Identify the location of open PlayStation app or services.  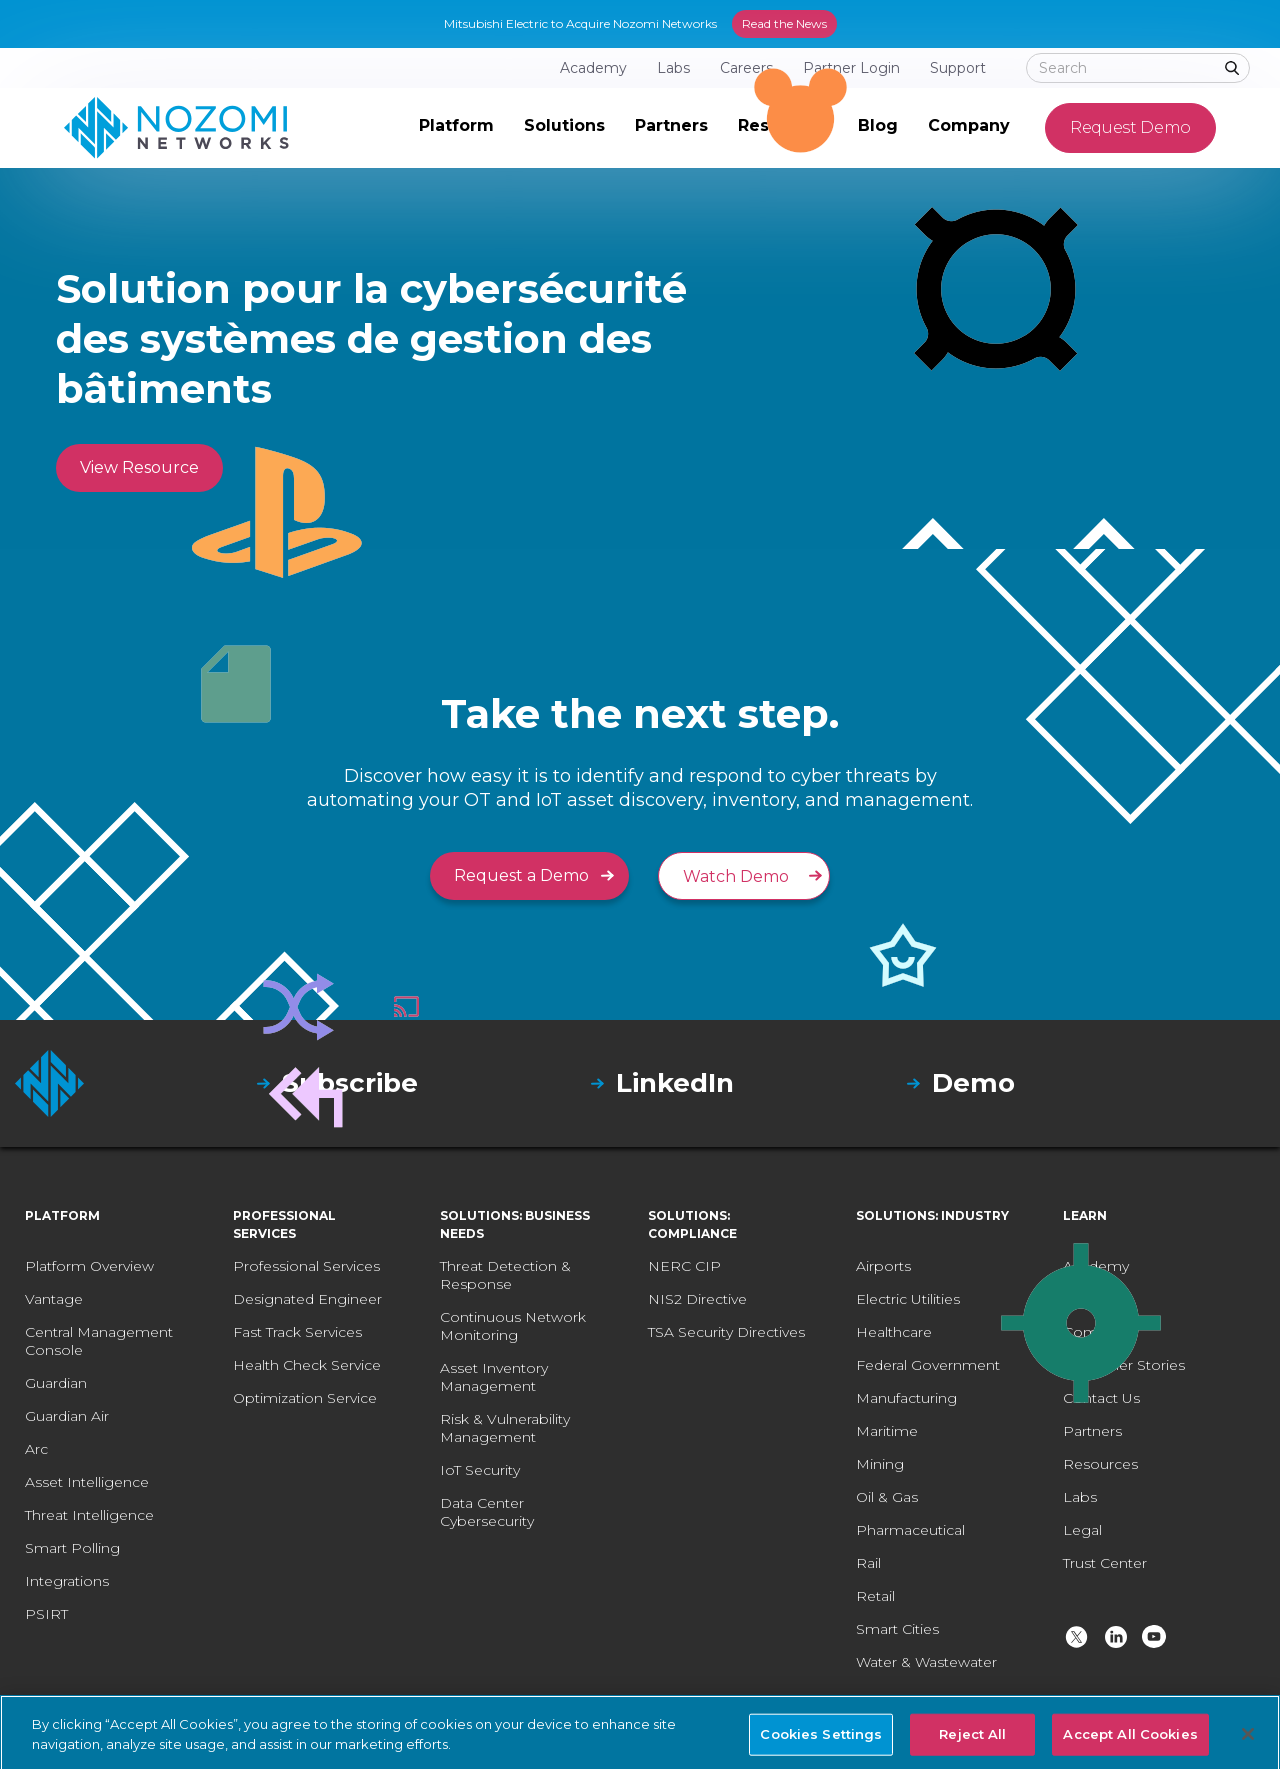
(278, 508).